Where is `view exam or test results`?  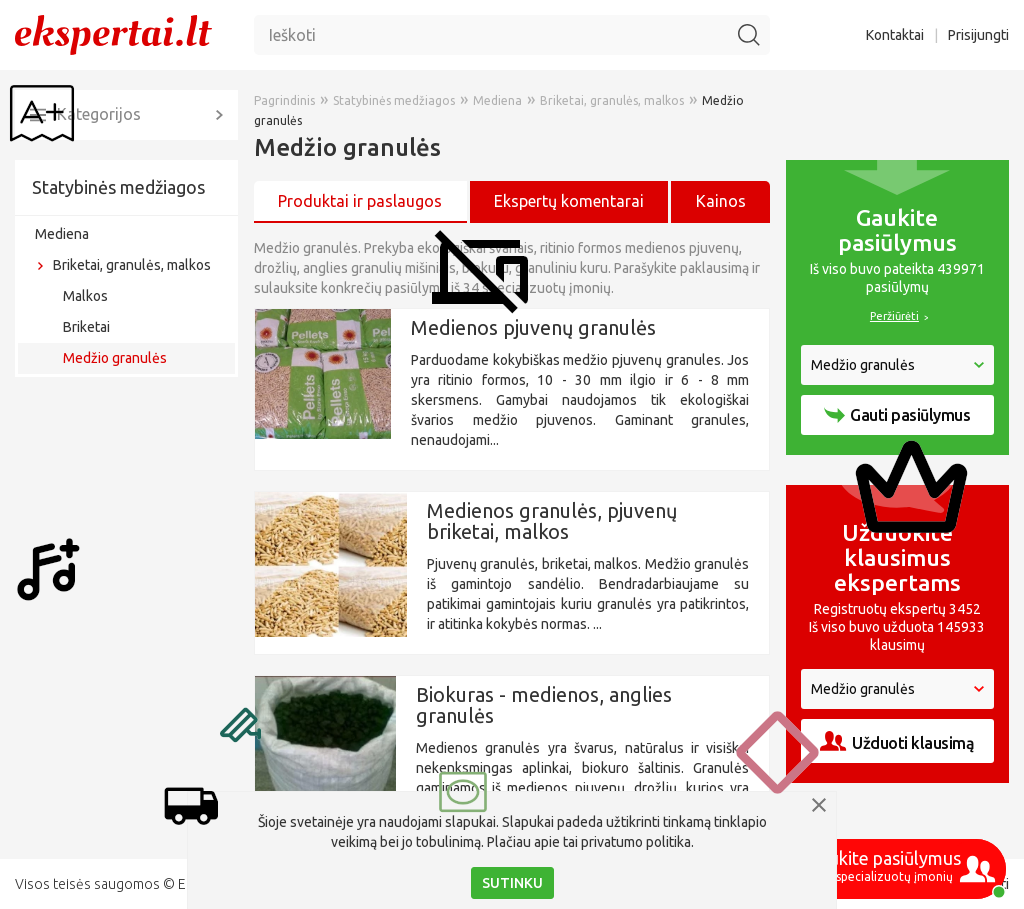 view exam or test results is located at coordinates (42, 112).